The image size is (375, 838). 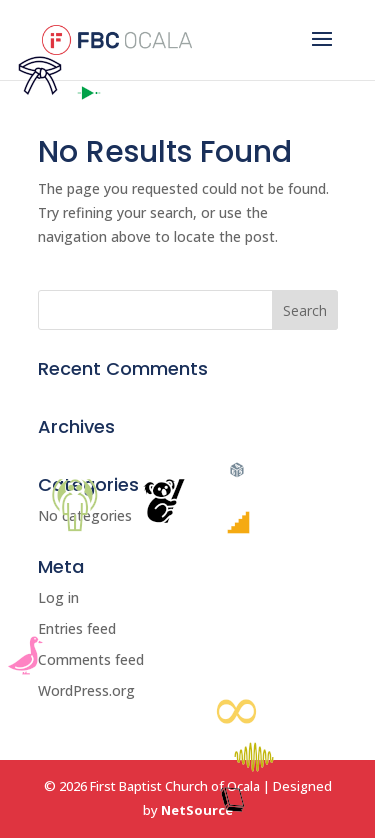 What do you see at coordinates (164, 501) in the screenshot?
I see `koala character or mascot icon` at bounding box center [164, 501].